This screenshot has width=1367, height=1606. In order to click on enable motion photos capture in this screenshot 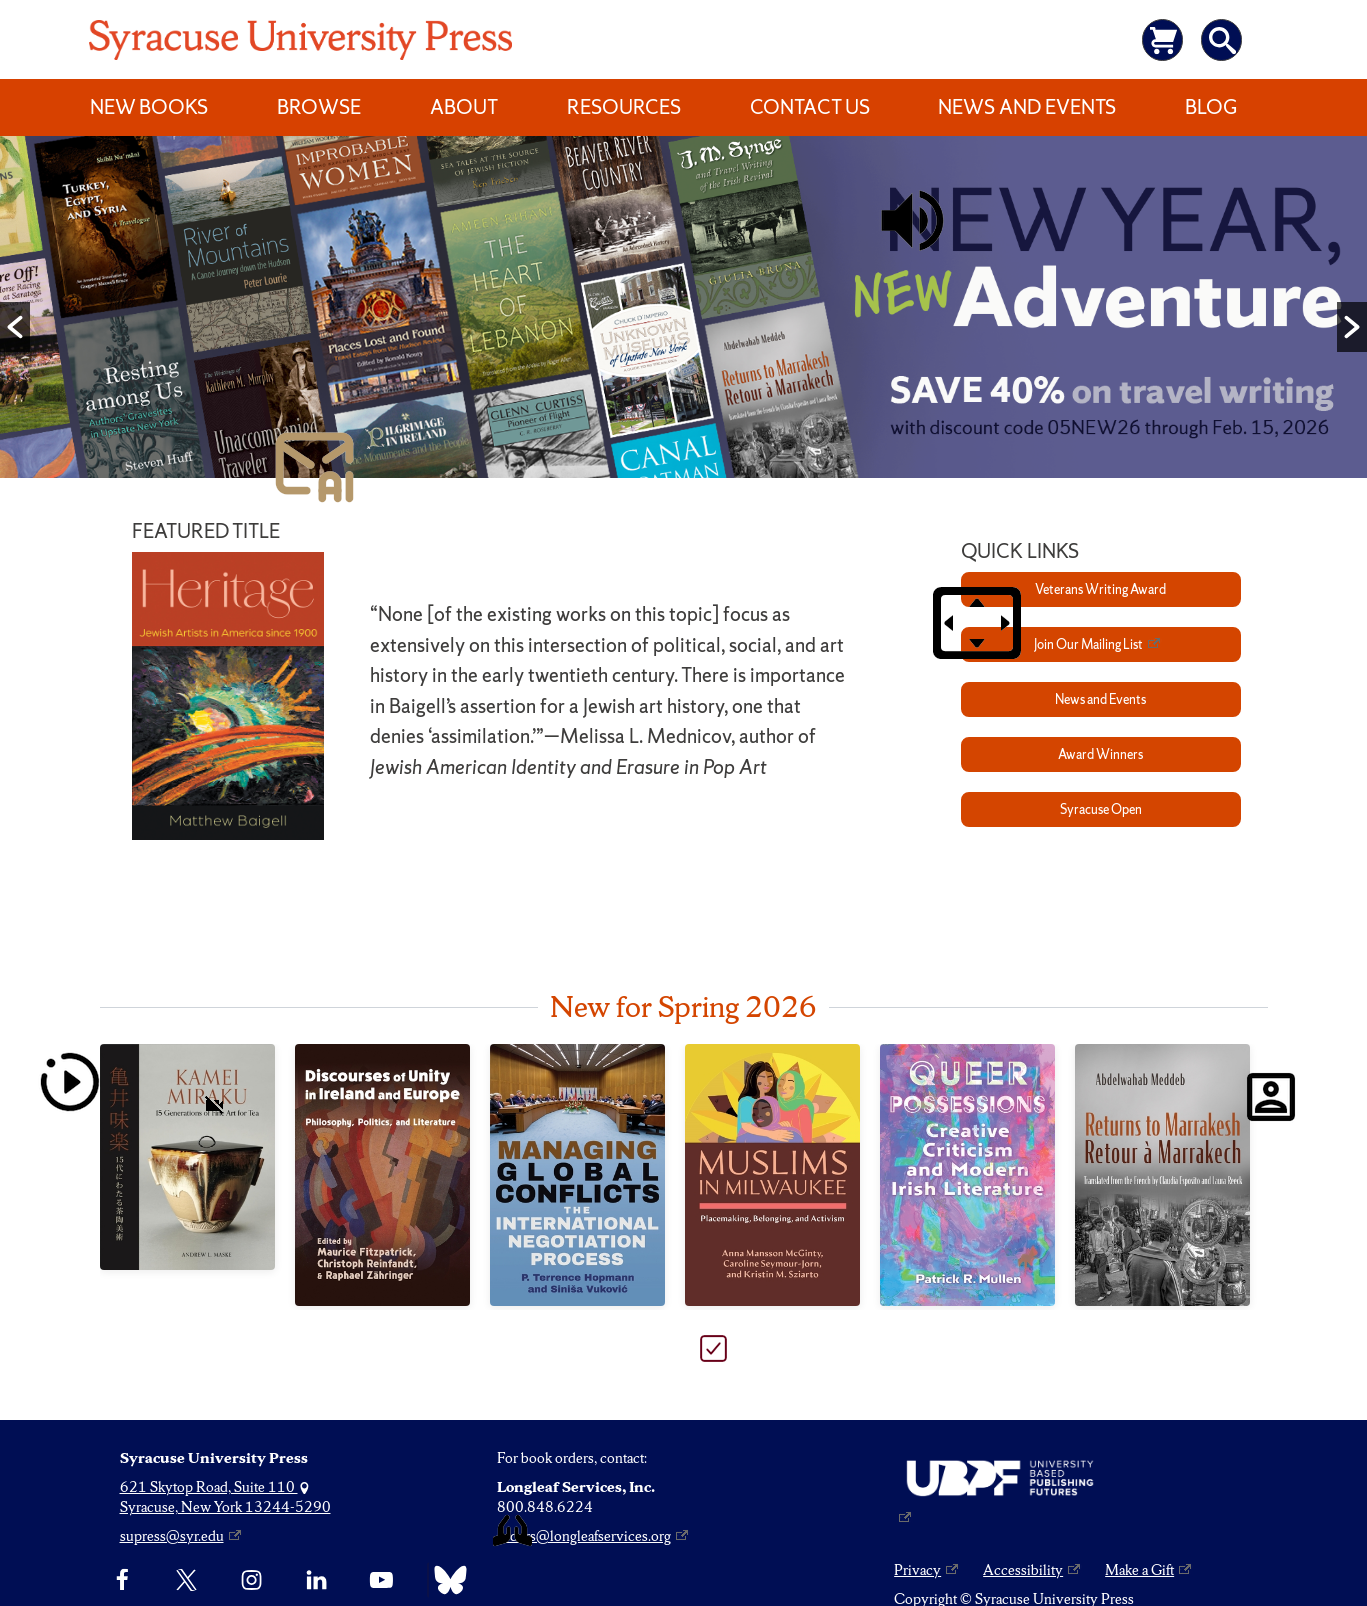, I will do `click(70, 1082)`.